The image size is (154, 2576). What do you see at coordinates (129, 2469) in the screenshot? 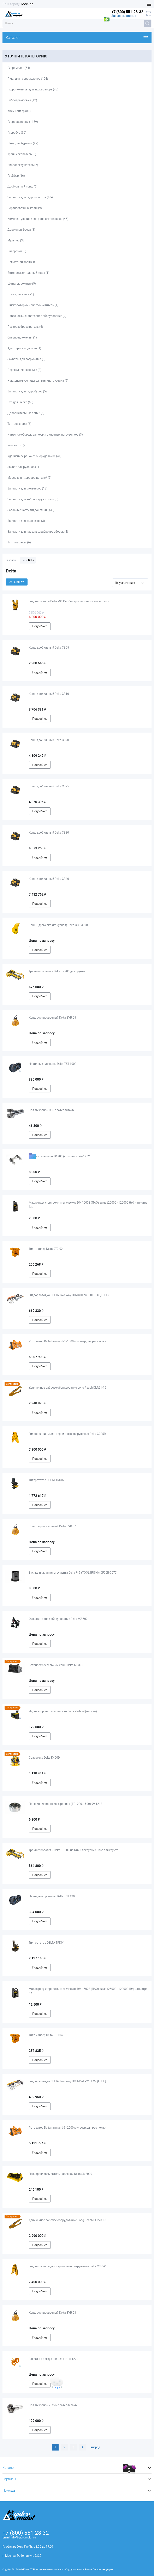
I see `open pokémon master ball themed folder` at bounding box center [129, 2469].